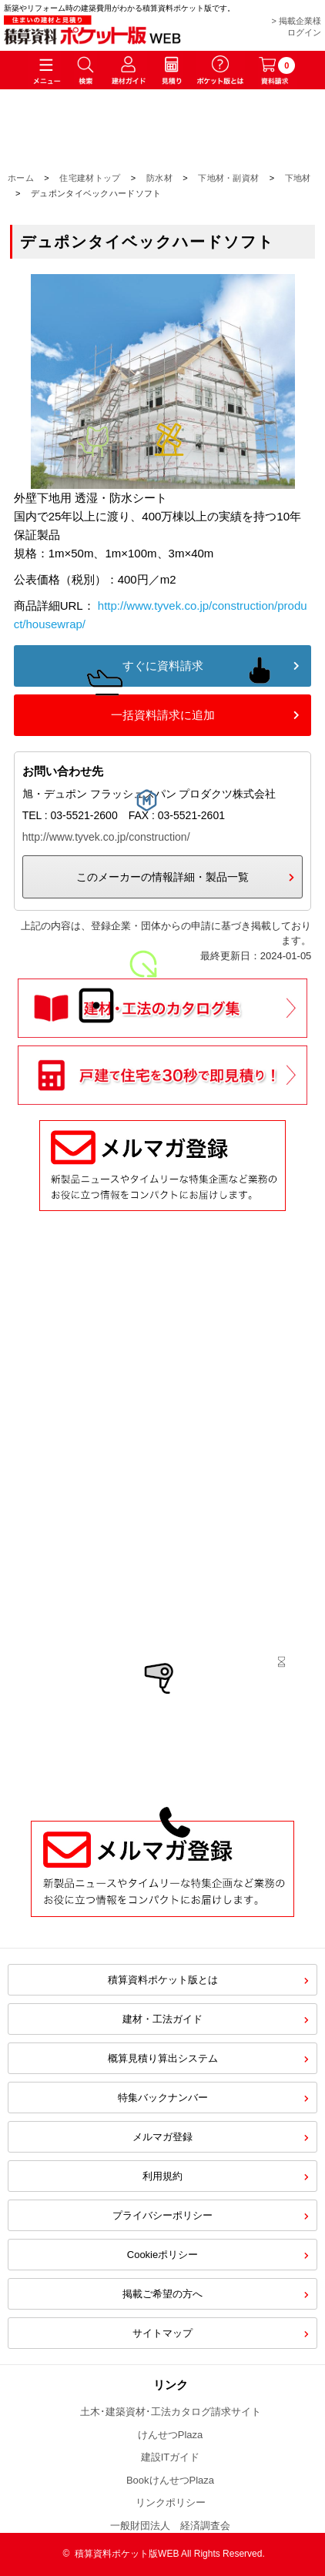 The height and width of the screenshot is (2576, 325). What do you see at coordinates (175, 1822) in the screenshot?
I see `make a phone call` at bounding box center [175, 1822].